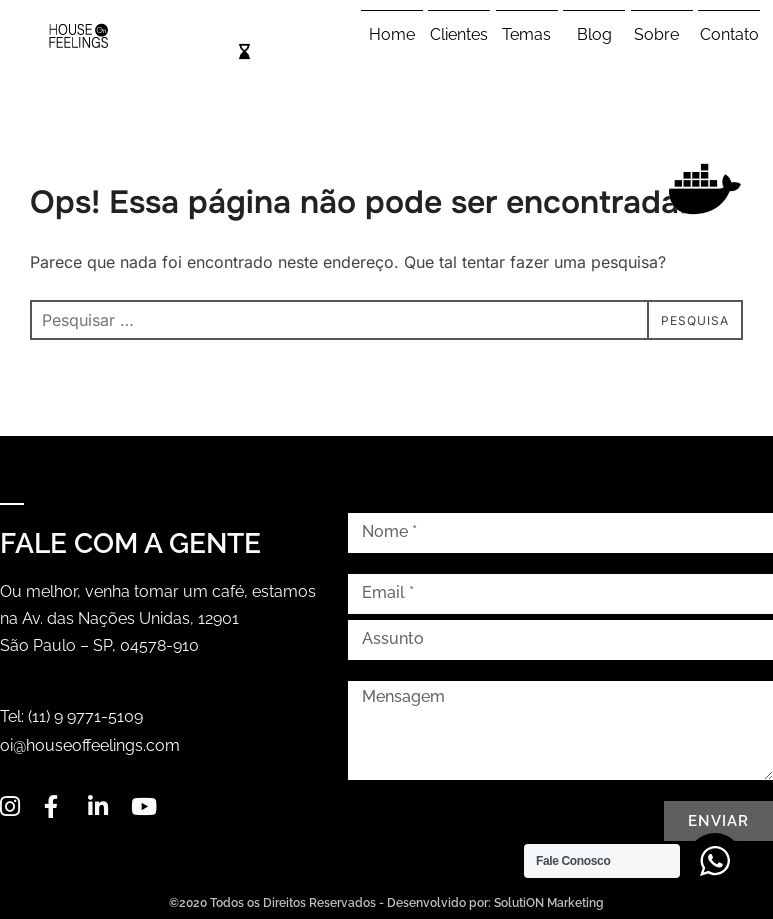 Image resolution: width=773 pixels, height=919 pixels. What do you see at coordinates (244, 51) in the screenshot?
I see `indicates time remaining or countdown in progress` at bounding box center [244, 51].